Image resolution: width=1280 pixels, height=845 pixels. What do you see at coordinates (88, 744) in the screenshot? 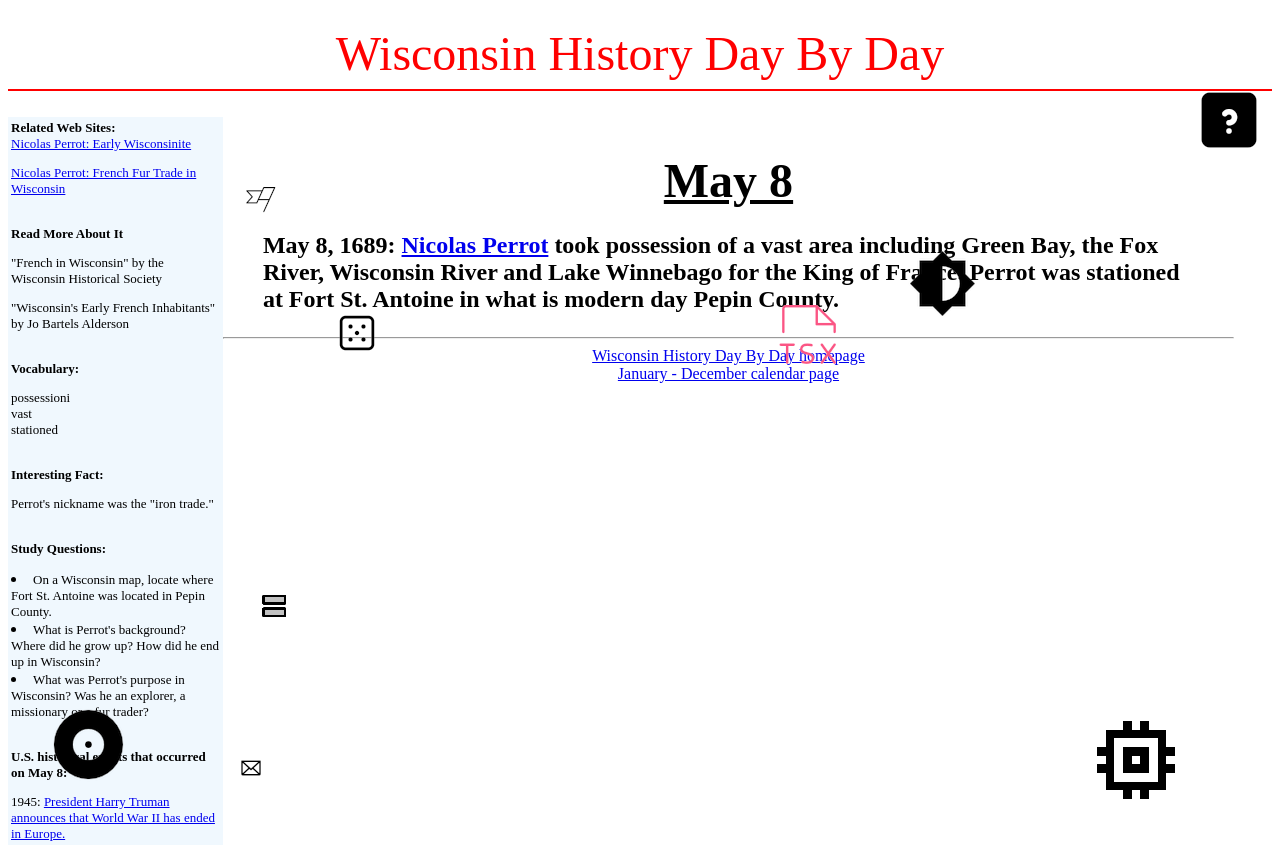
I see `access your music library or albums` at bounding box center [88, 744].